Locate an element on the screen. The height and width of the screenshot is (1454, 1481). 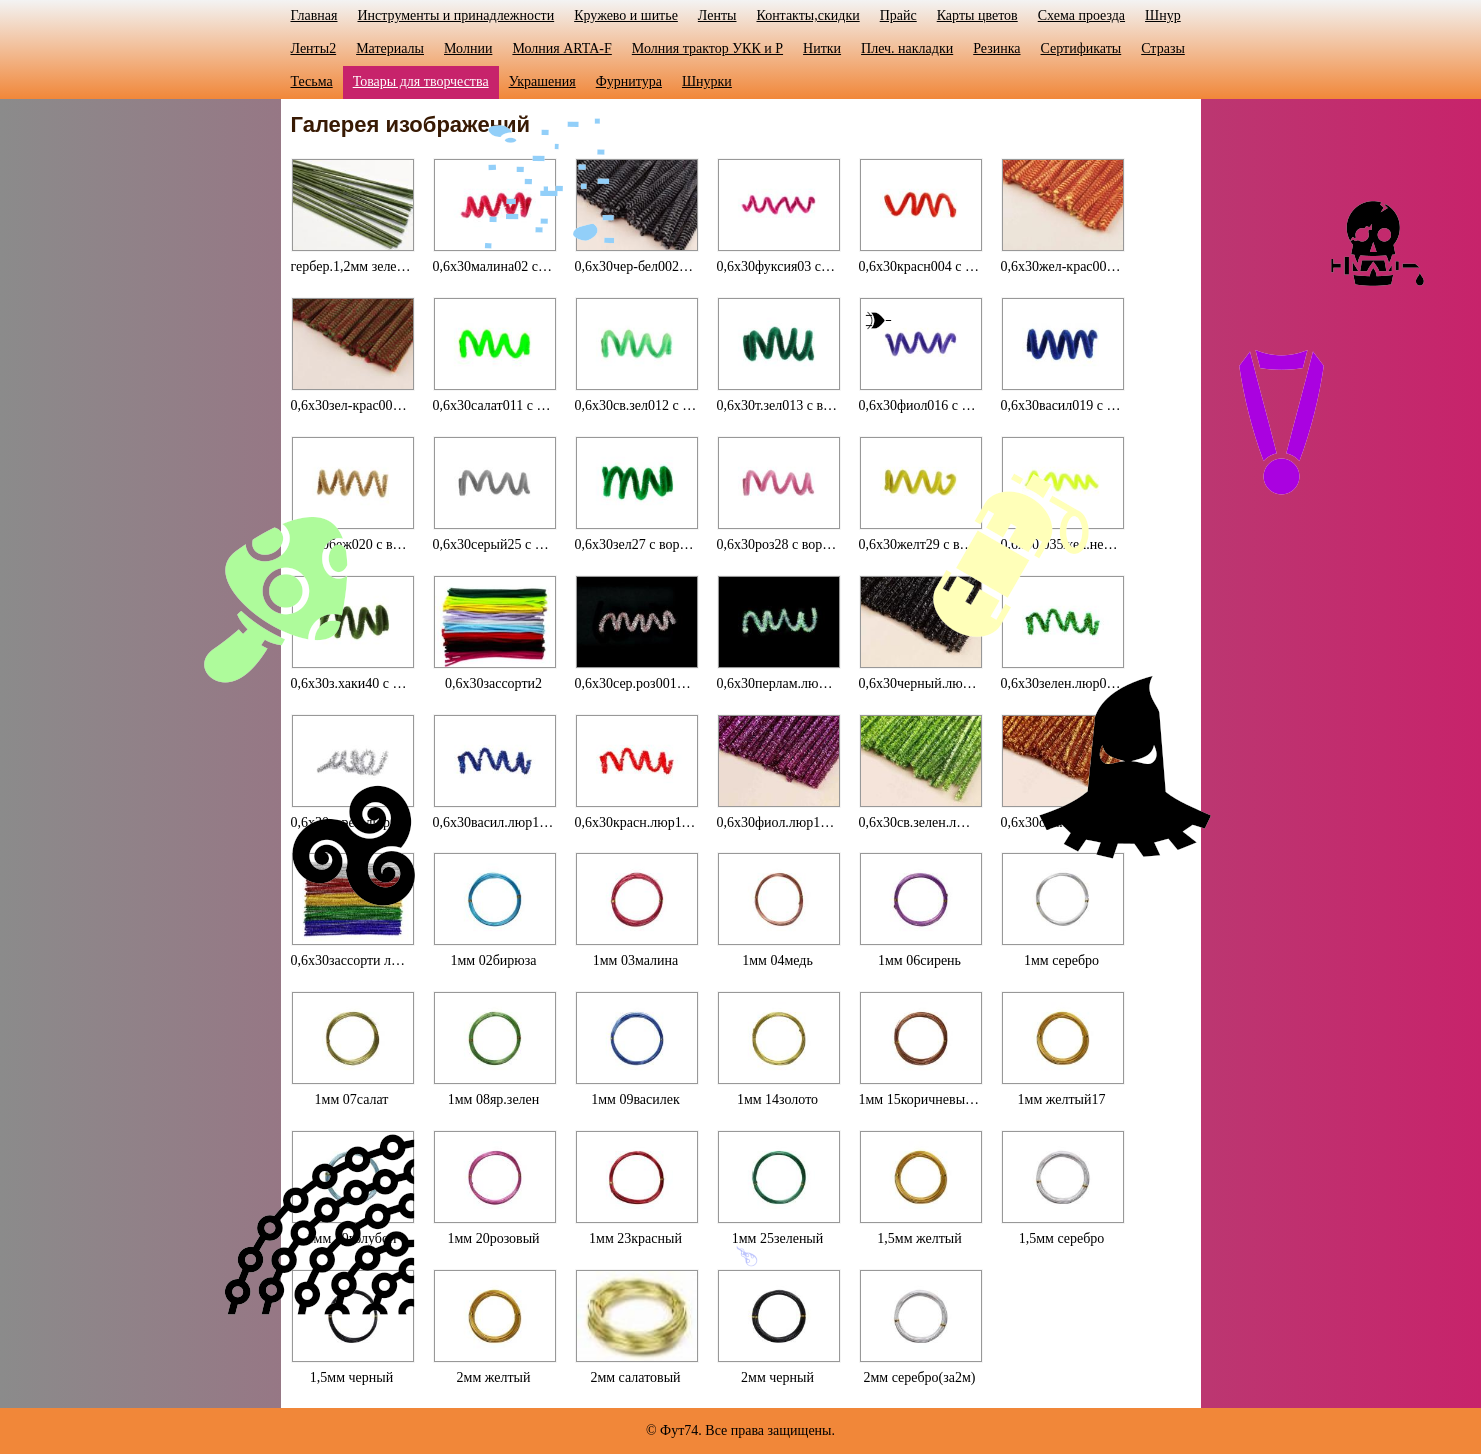
view achievements or awards is located at coordinates (1281, 420).